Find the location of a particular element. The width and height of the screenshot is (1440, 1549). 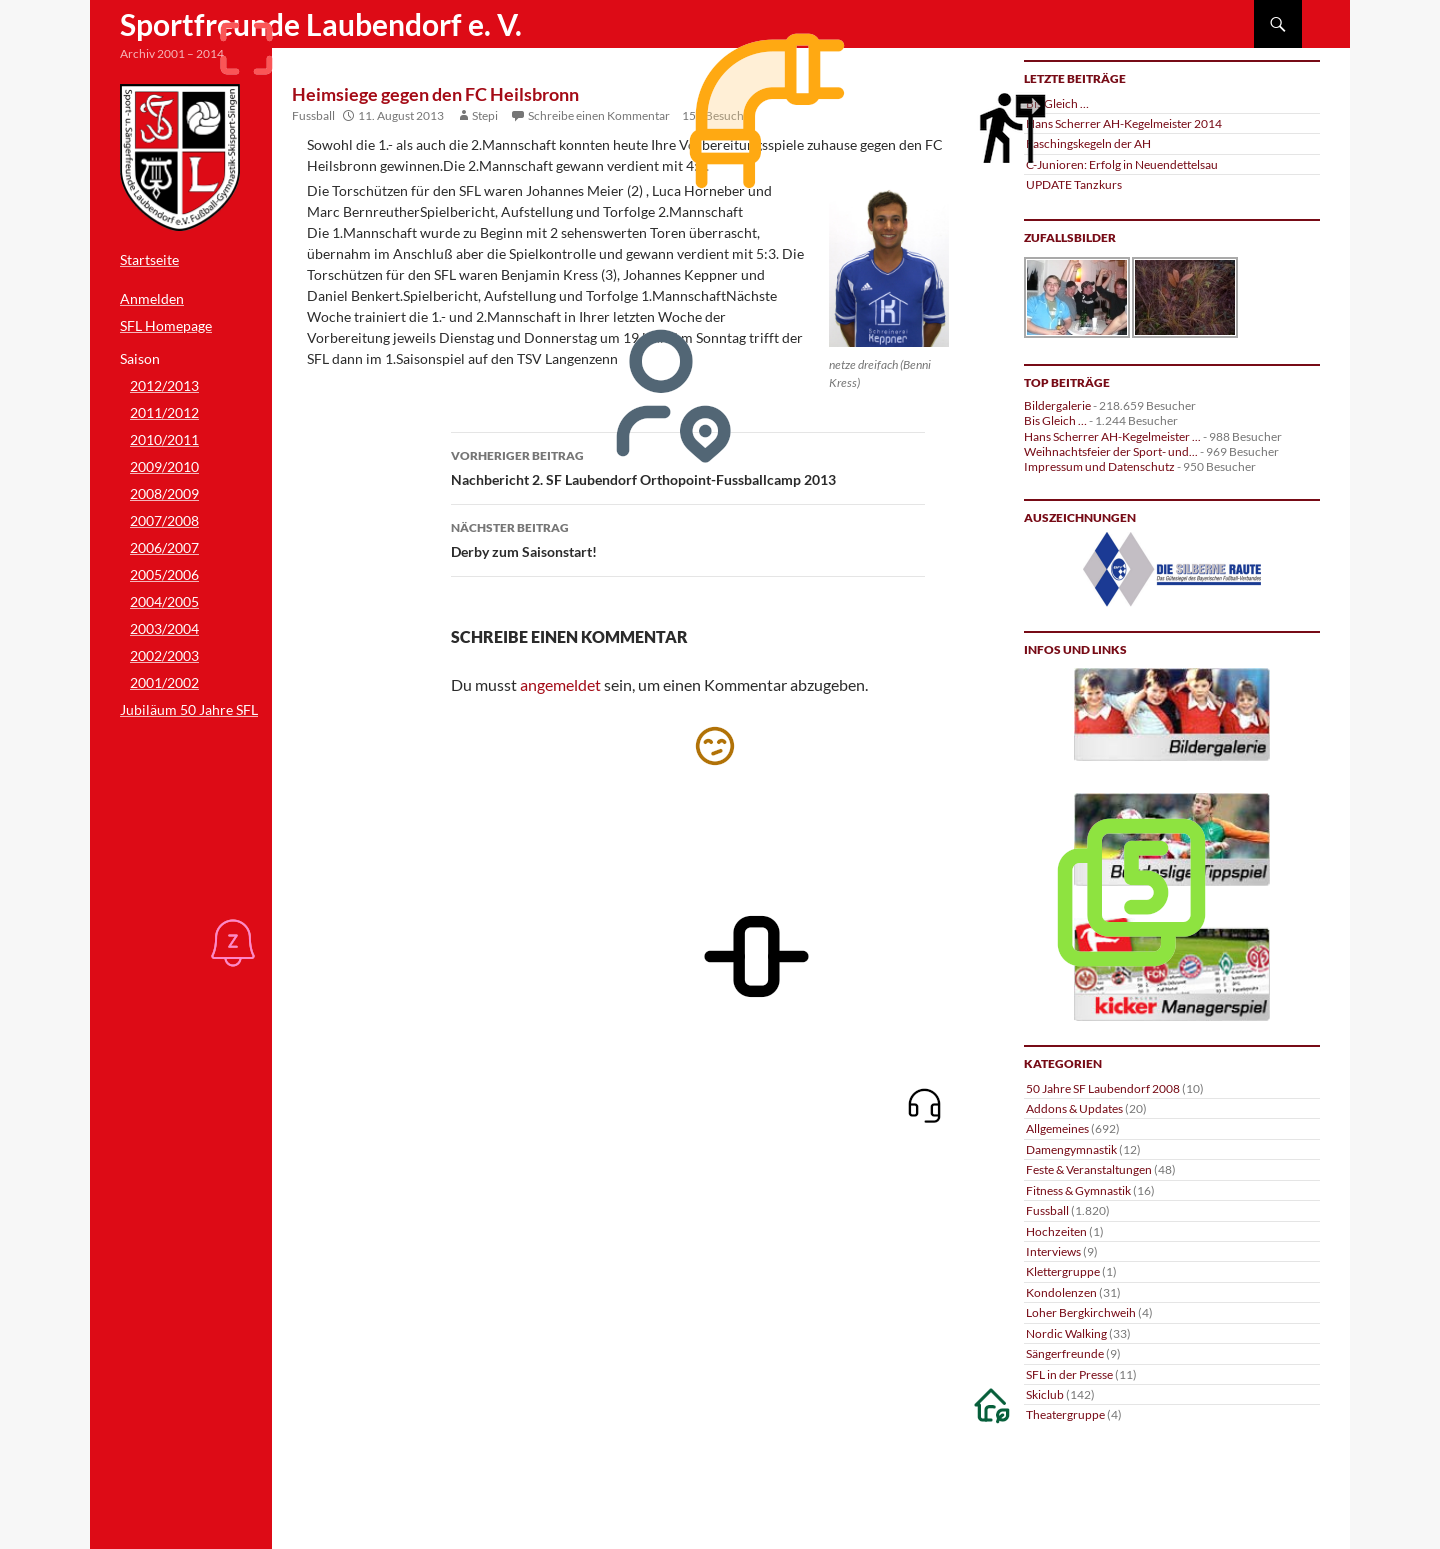

enable sleep or snooze mode for notifications is located at coordinates (233, 943).